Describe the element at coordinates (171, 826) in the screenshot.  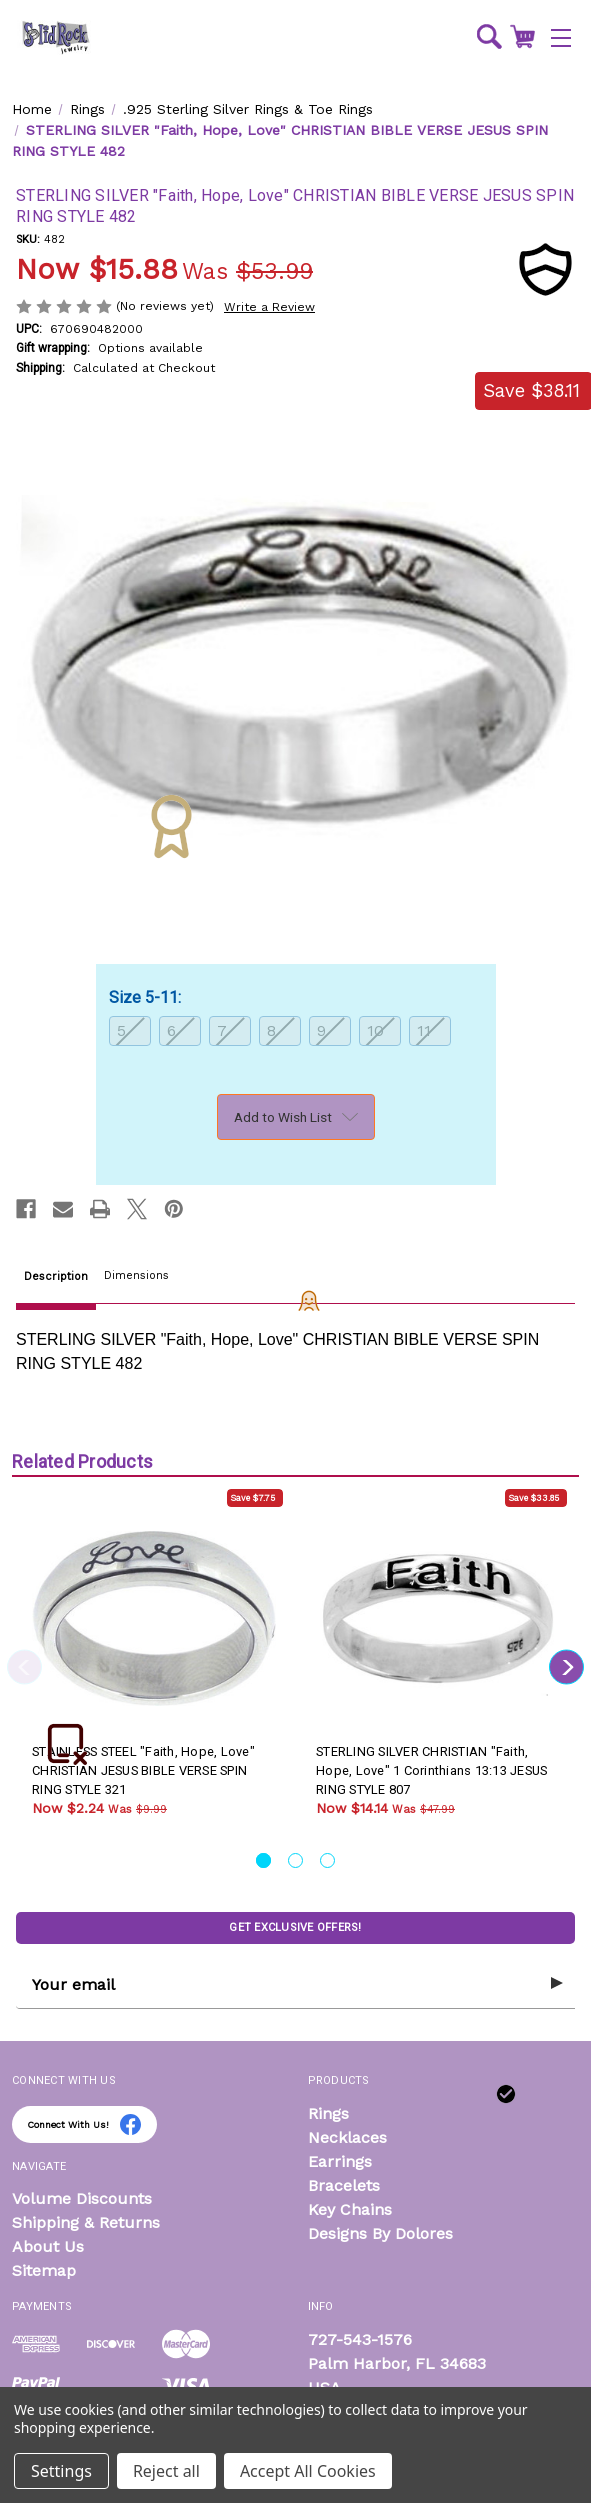
I see `view achievements or awards` at that location.